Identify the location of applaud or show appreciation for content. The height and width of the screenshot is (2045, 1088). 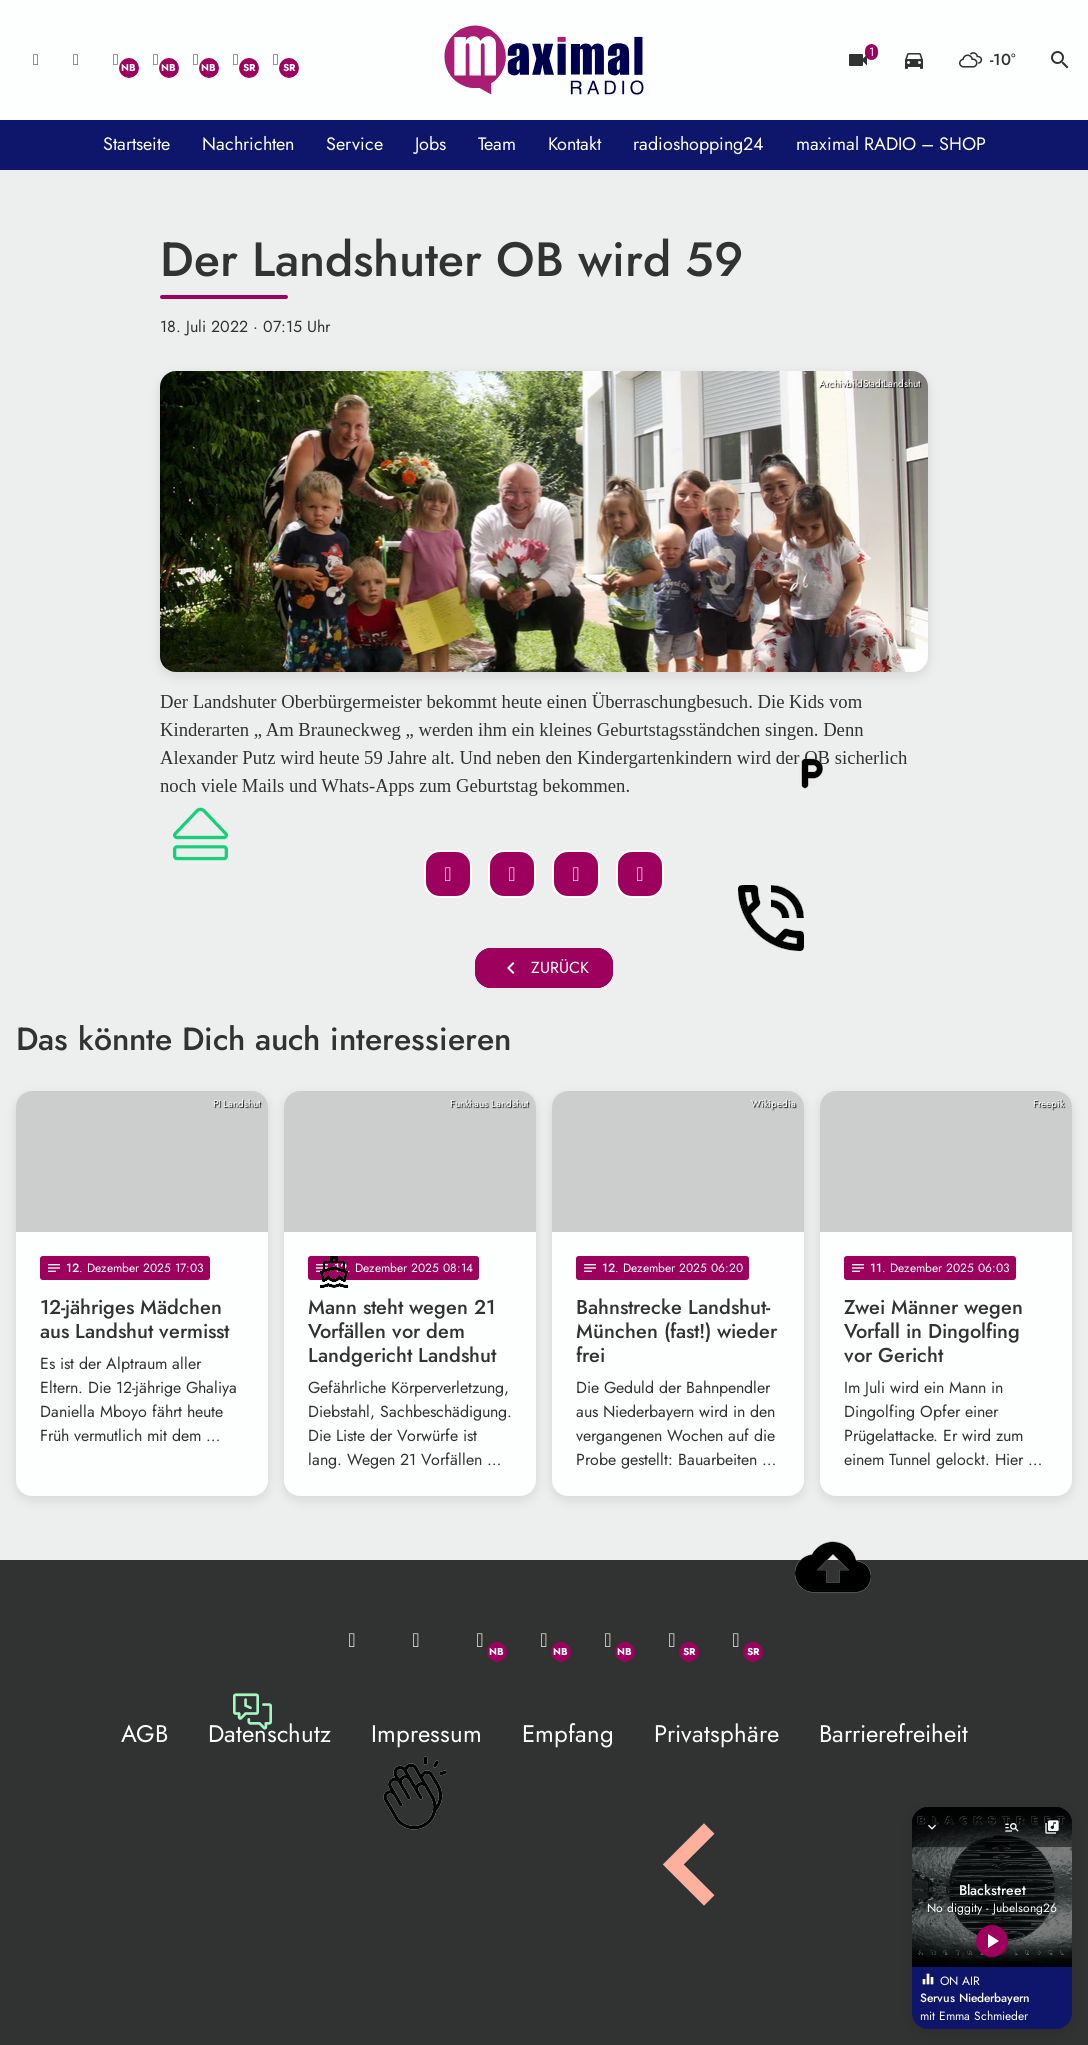
(414, 1793).